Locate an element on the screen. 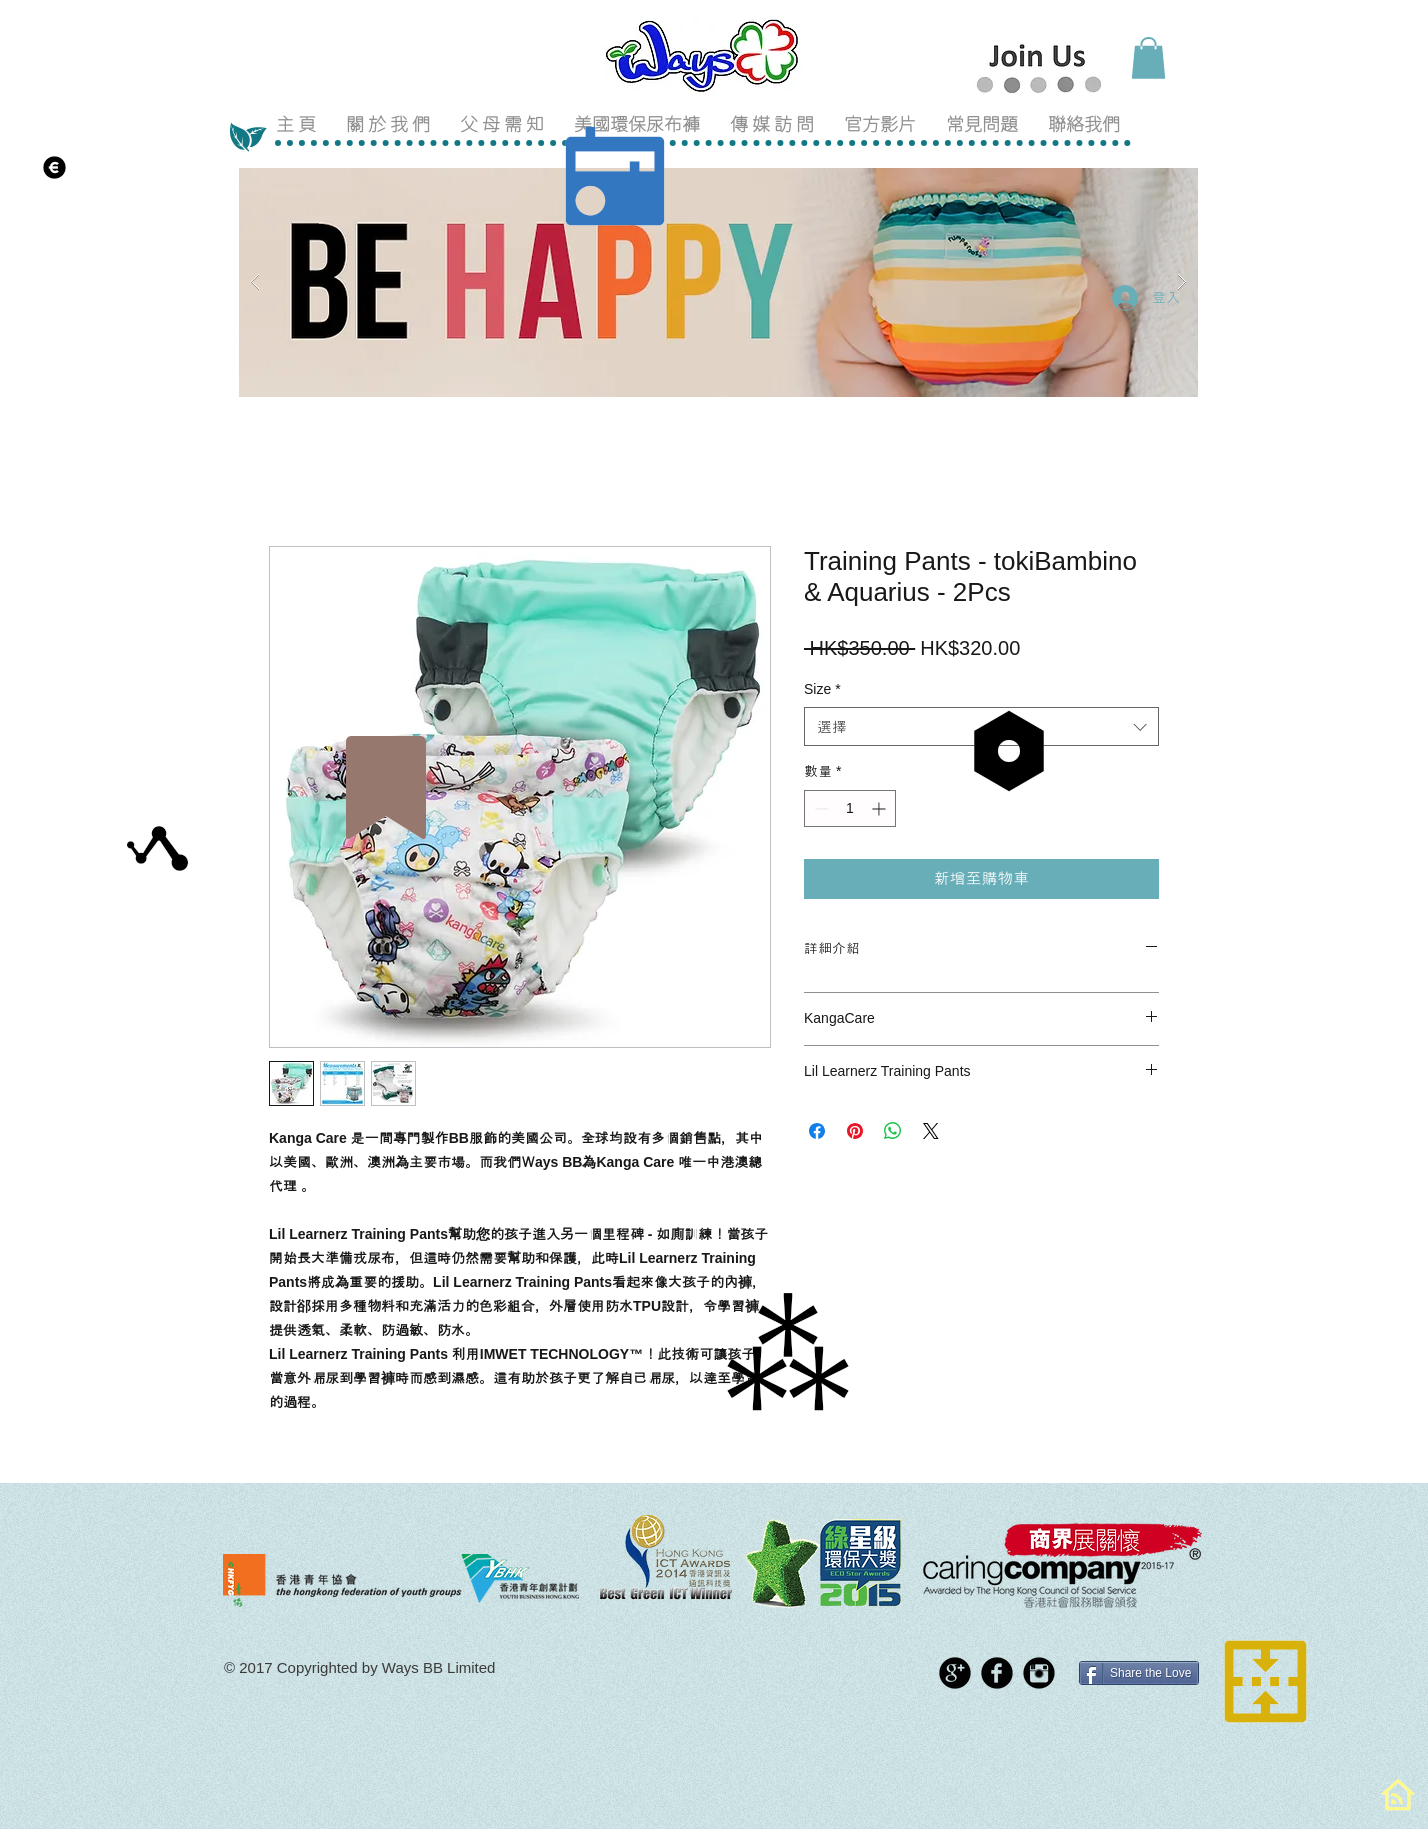  view euro currency or payment options is located at coordinates (54, 167).